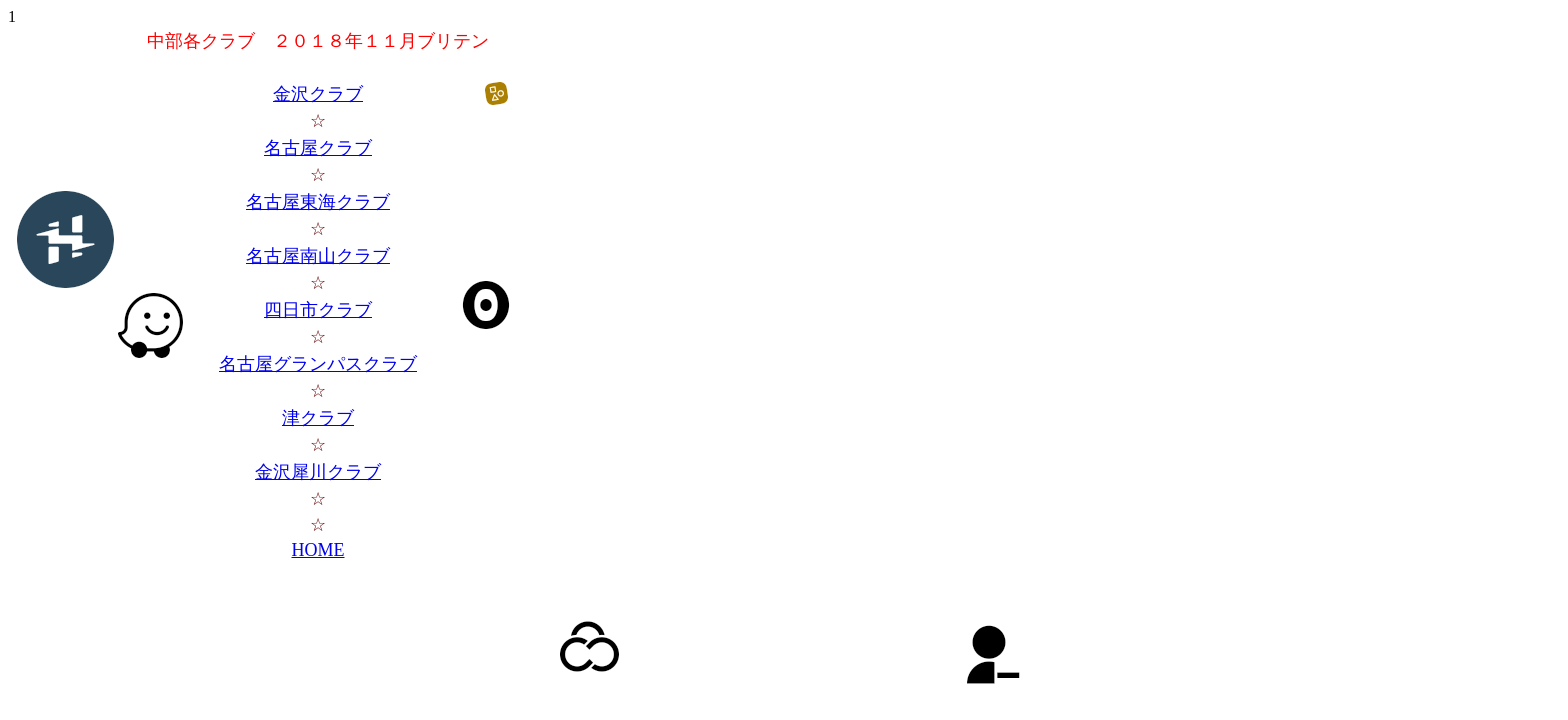 This screenshot has height=720, width=1568. What do you see at coordinates (496, 93) in the screenshot?
I see `open apostrophe app` at bounding box center [496, 93].